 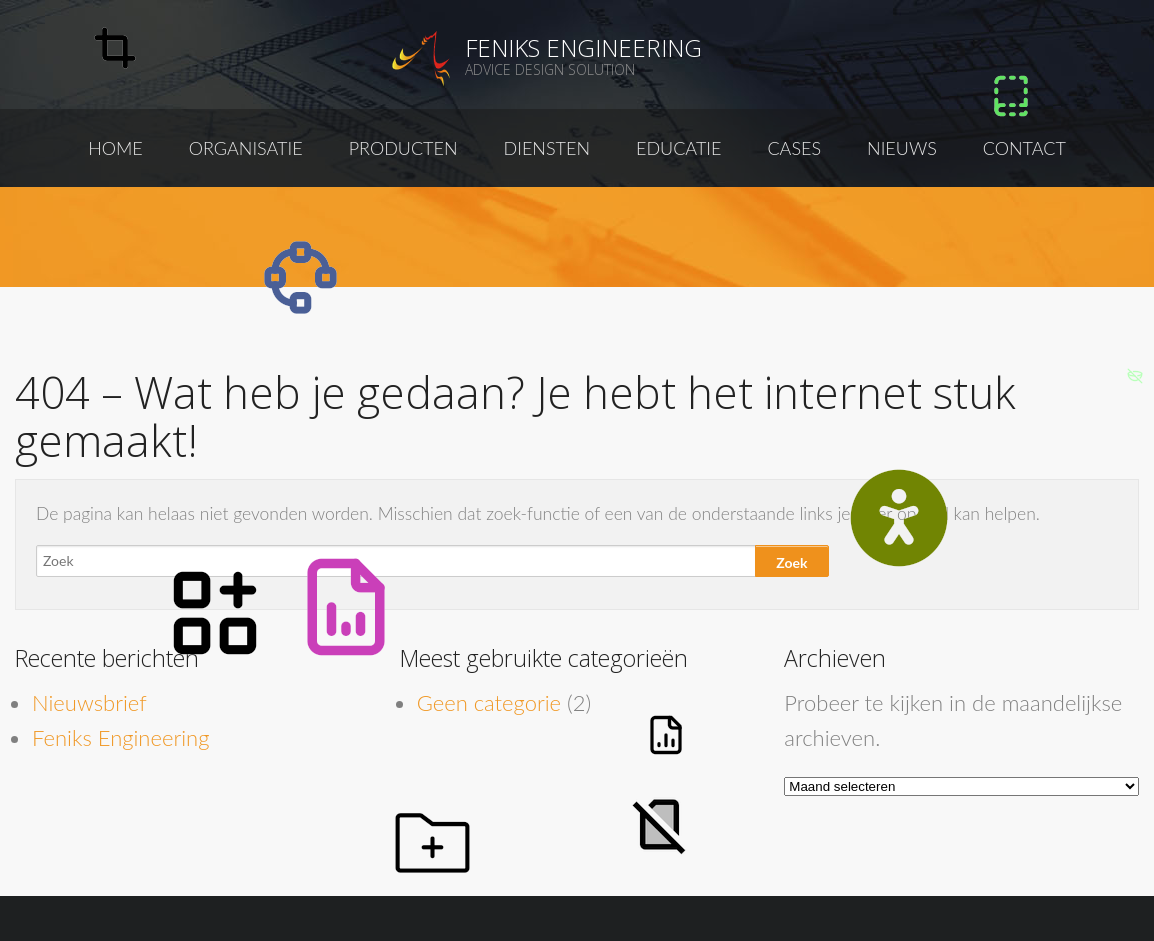 What do you see at coordinates (215, 613) in the screenshot?
I see `open app drawer or menu` at bounding box center [215, 613].